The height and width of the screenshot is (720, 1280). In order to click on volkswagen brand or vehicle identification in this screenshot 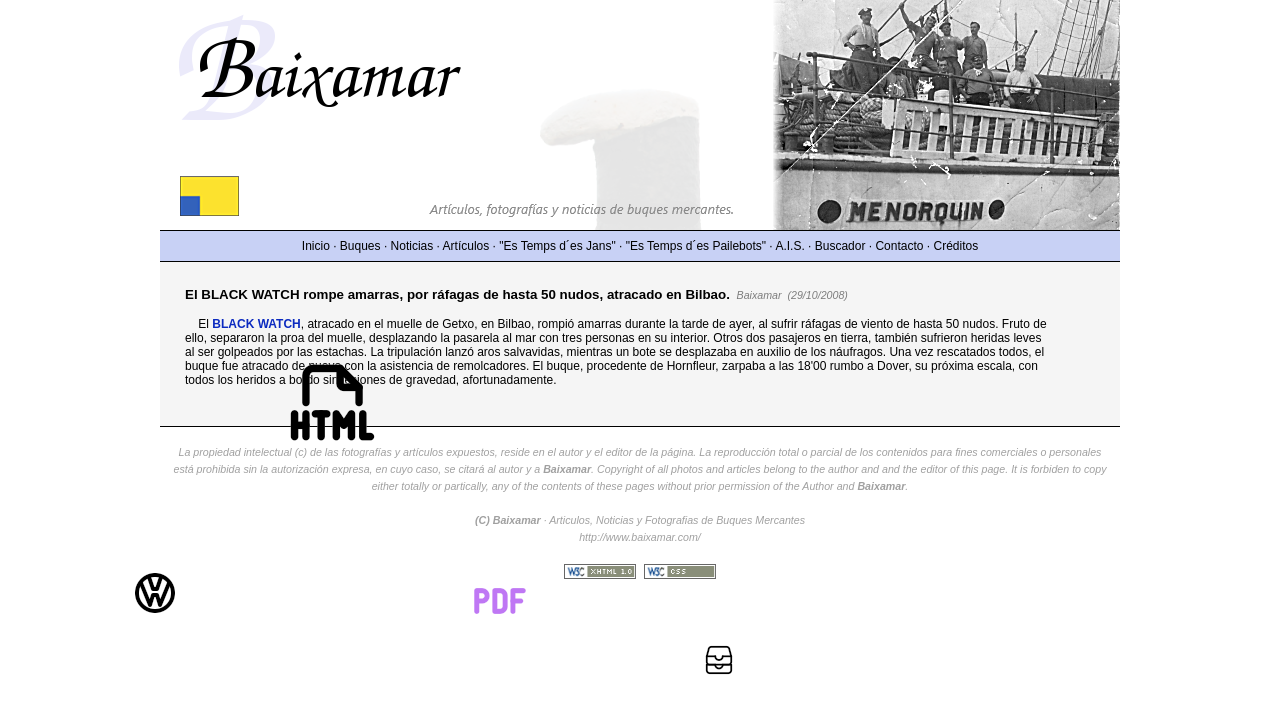, I will do `click(155, 593)`.